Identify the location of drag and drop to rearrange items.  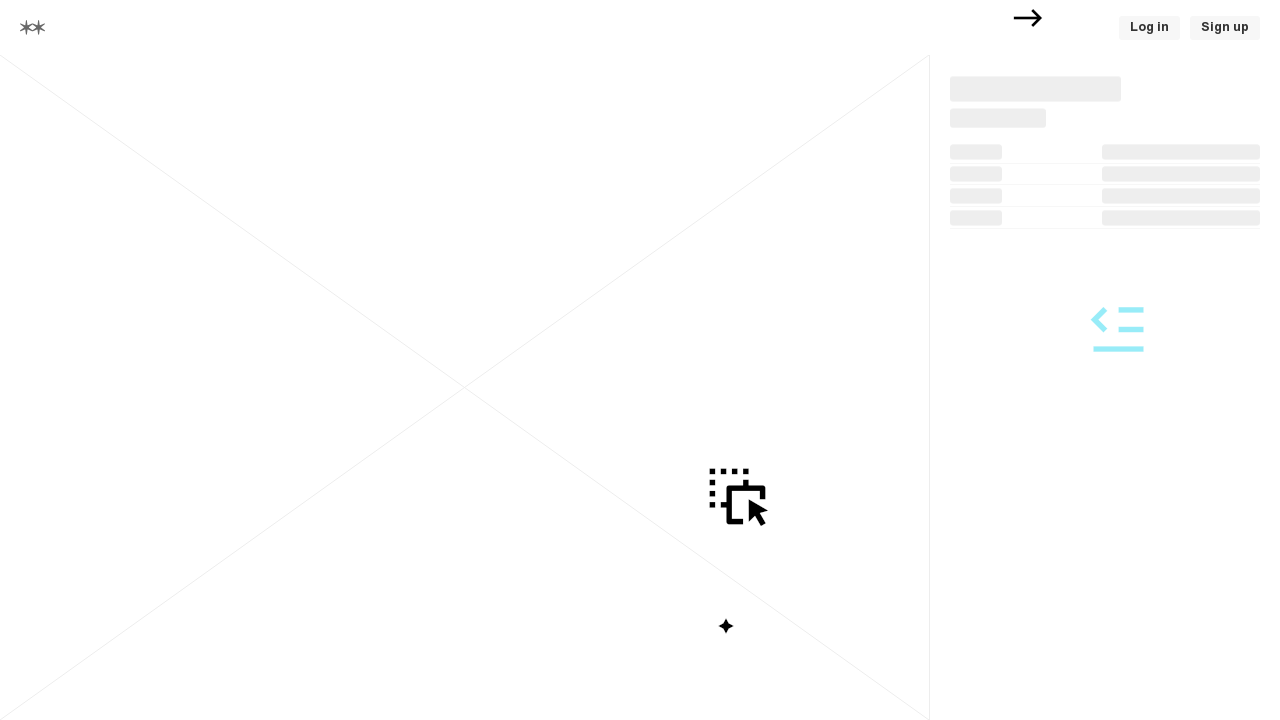
(737, 496).